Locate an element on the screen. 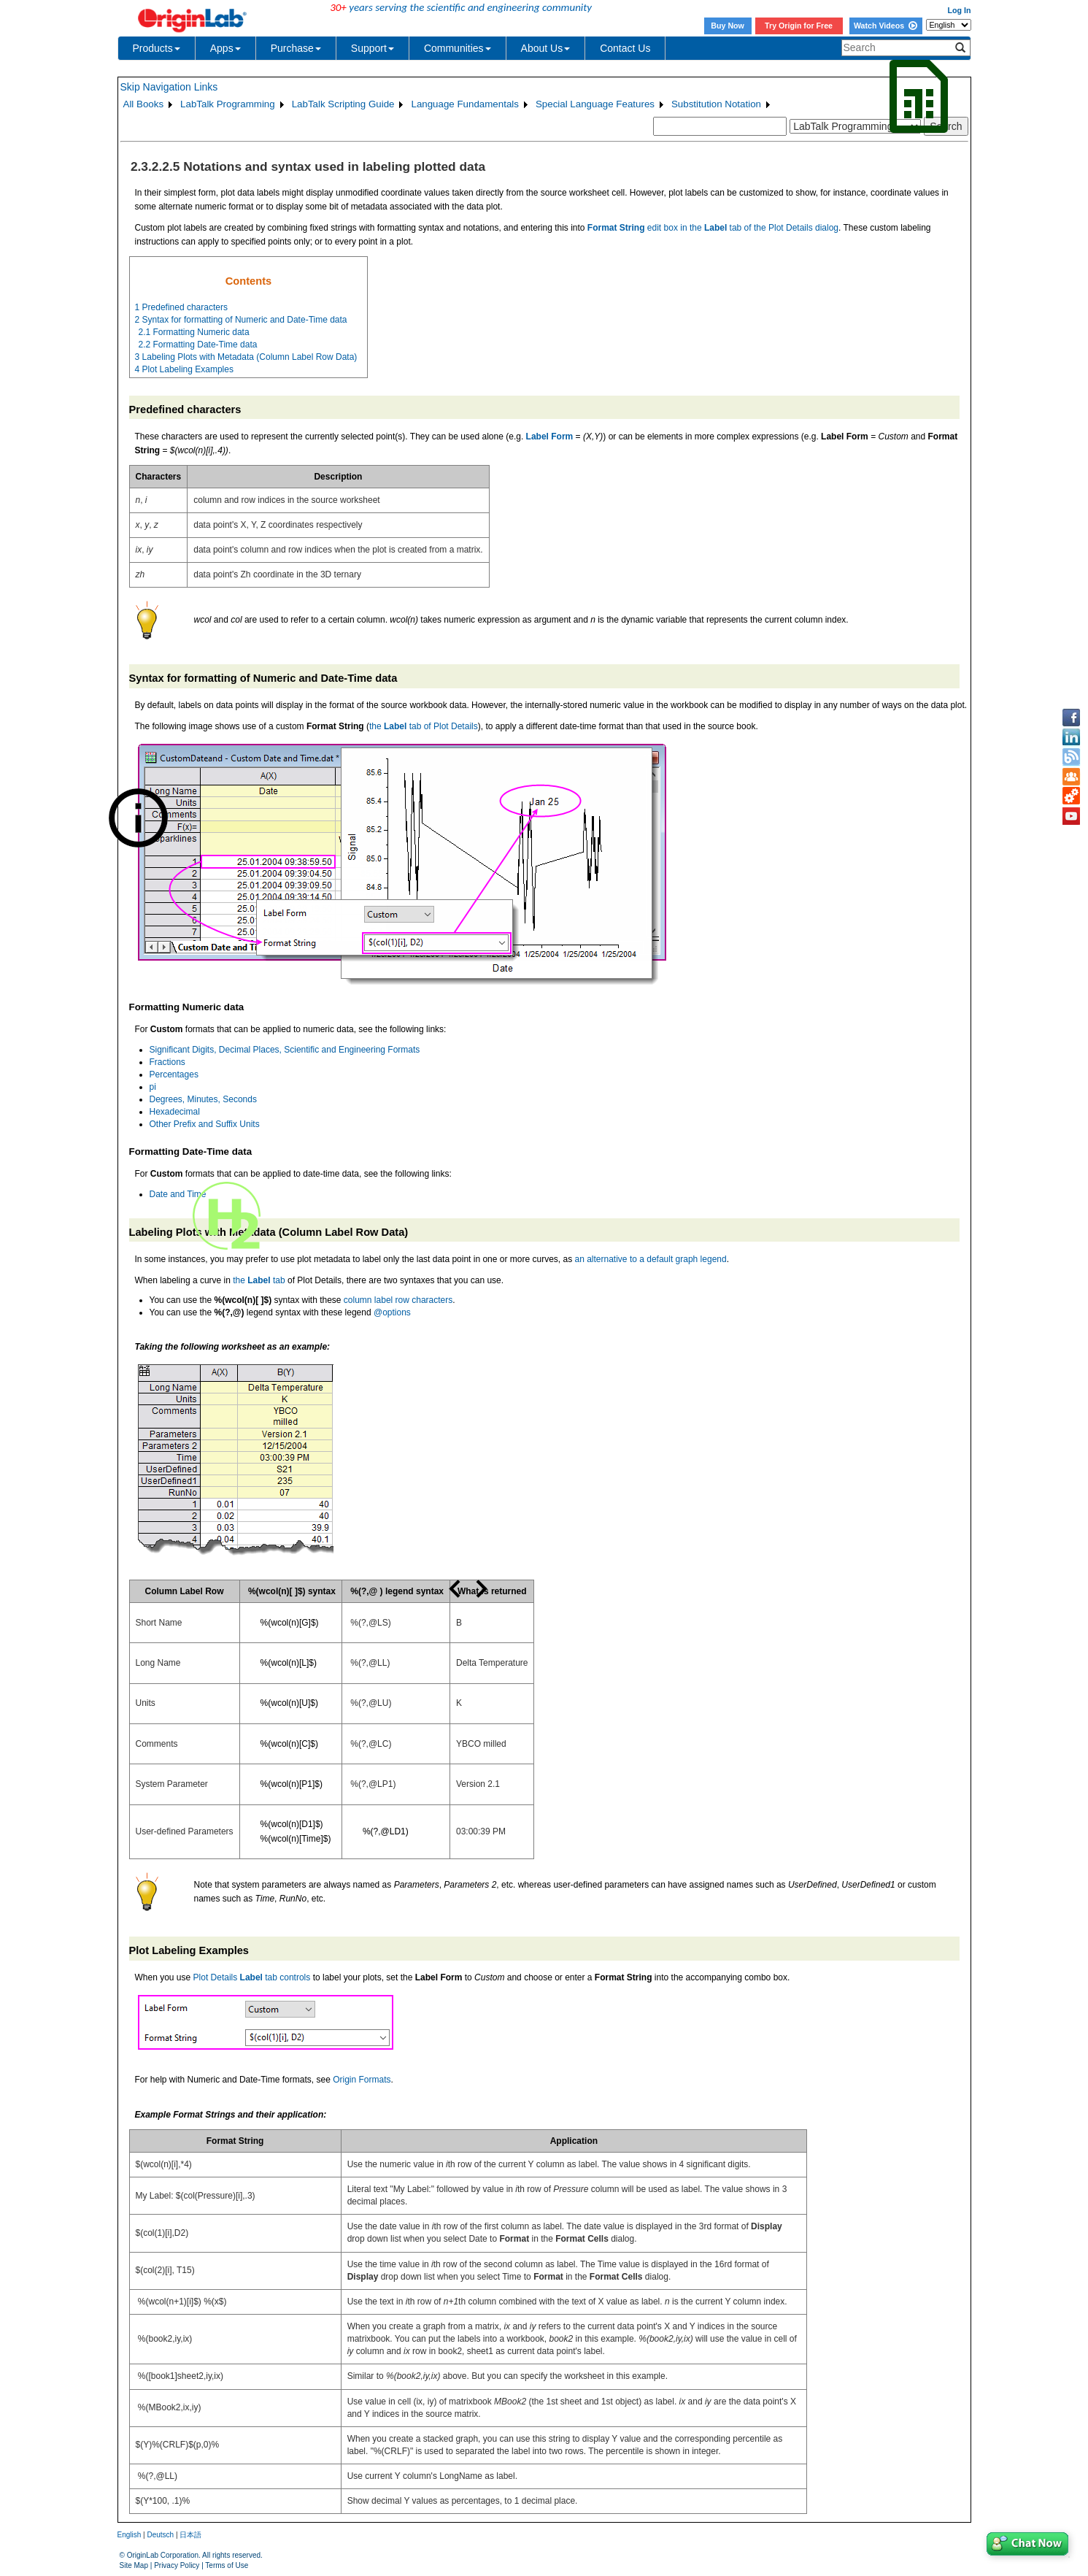  view or edit source code is located at coordinates (468, 1588).